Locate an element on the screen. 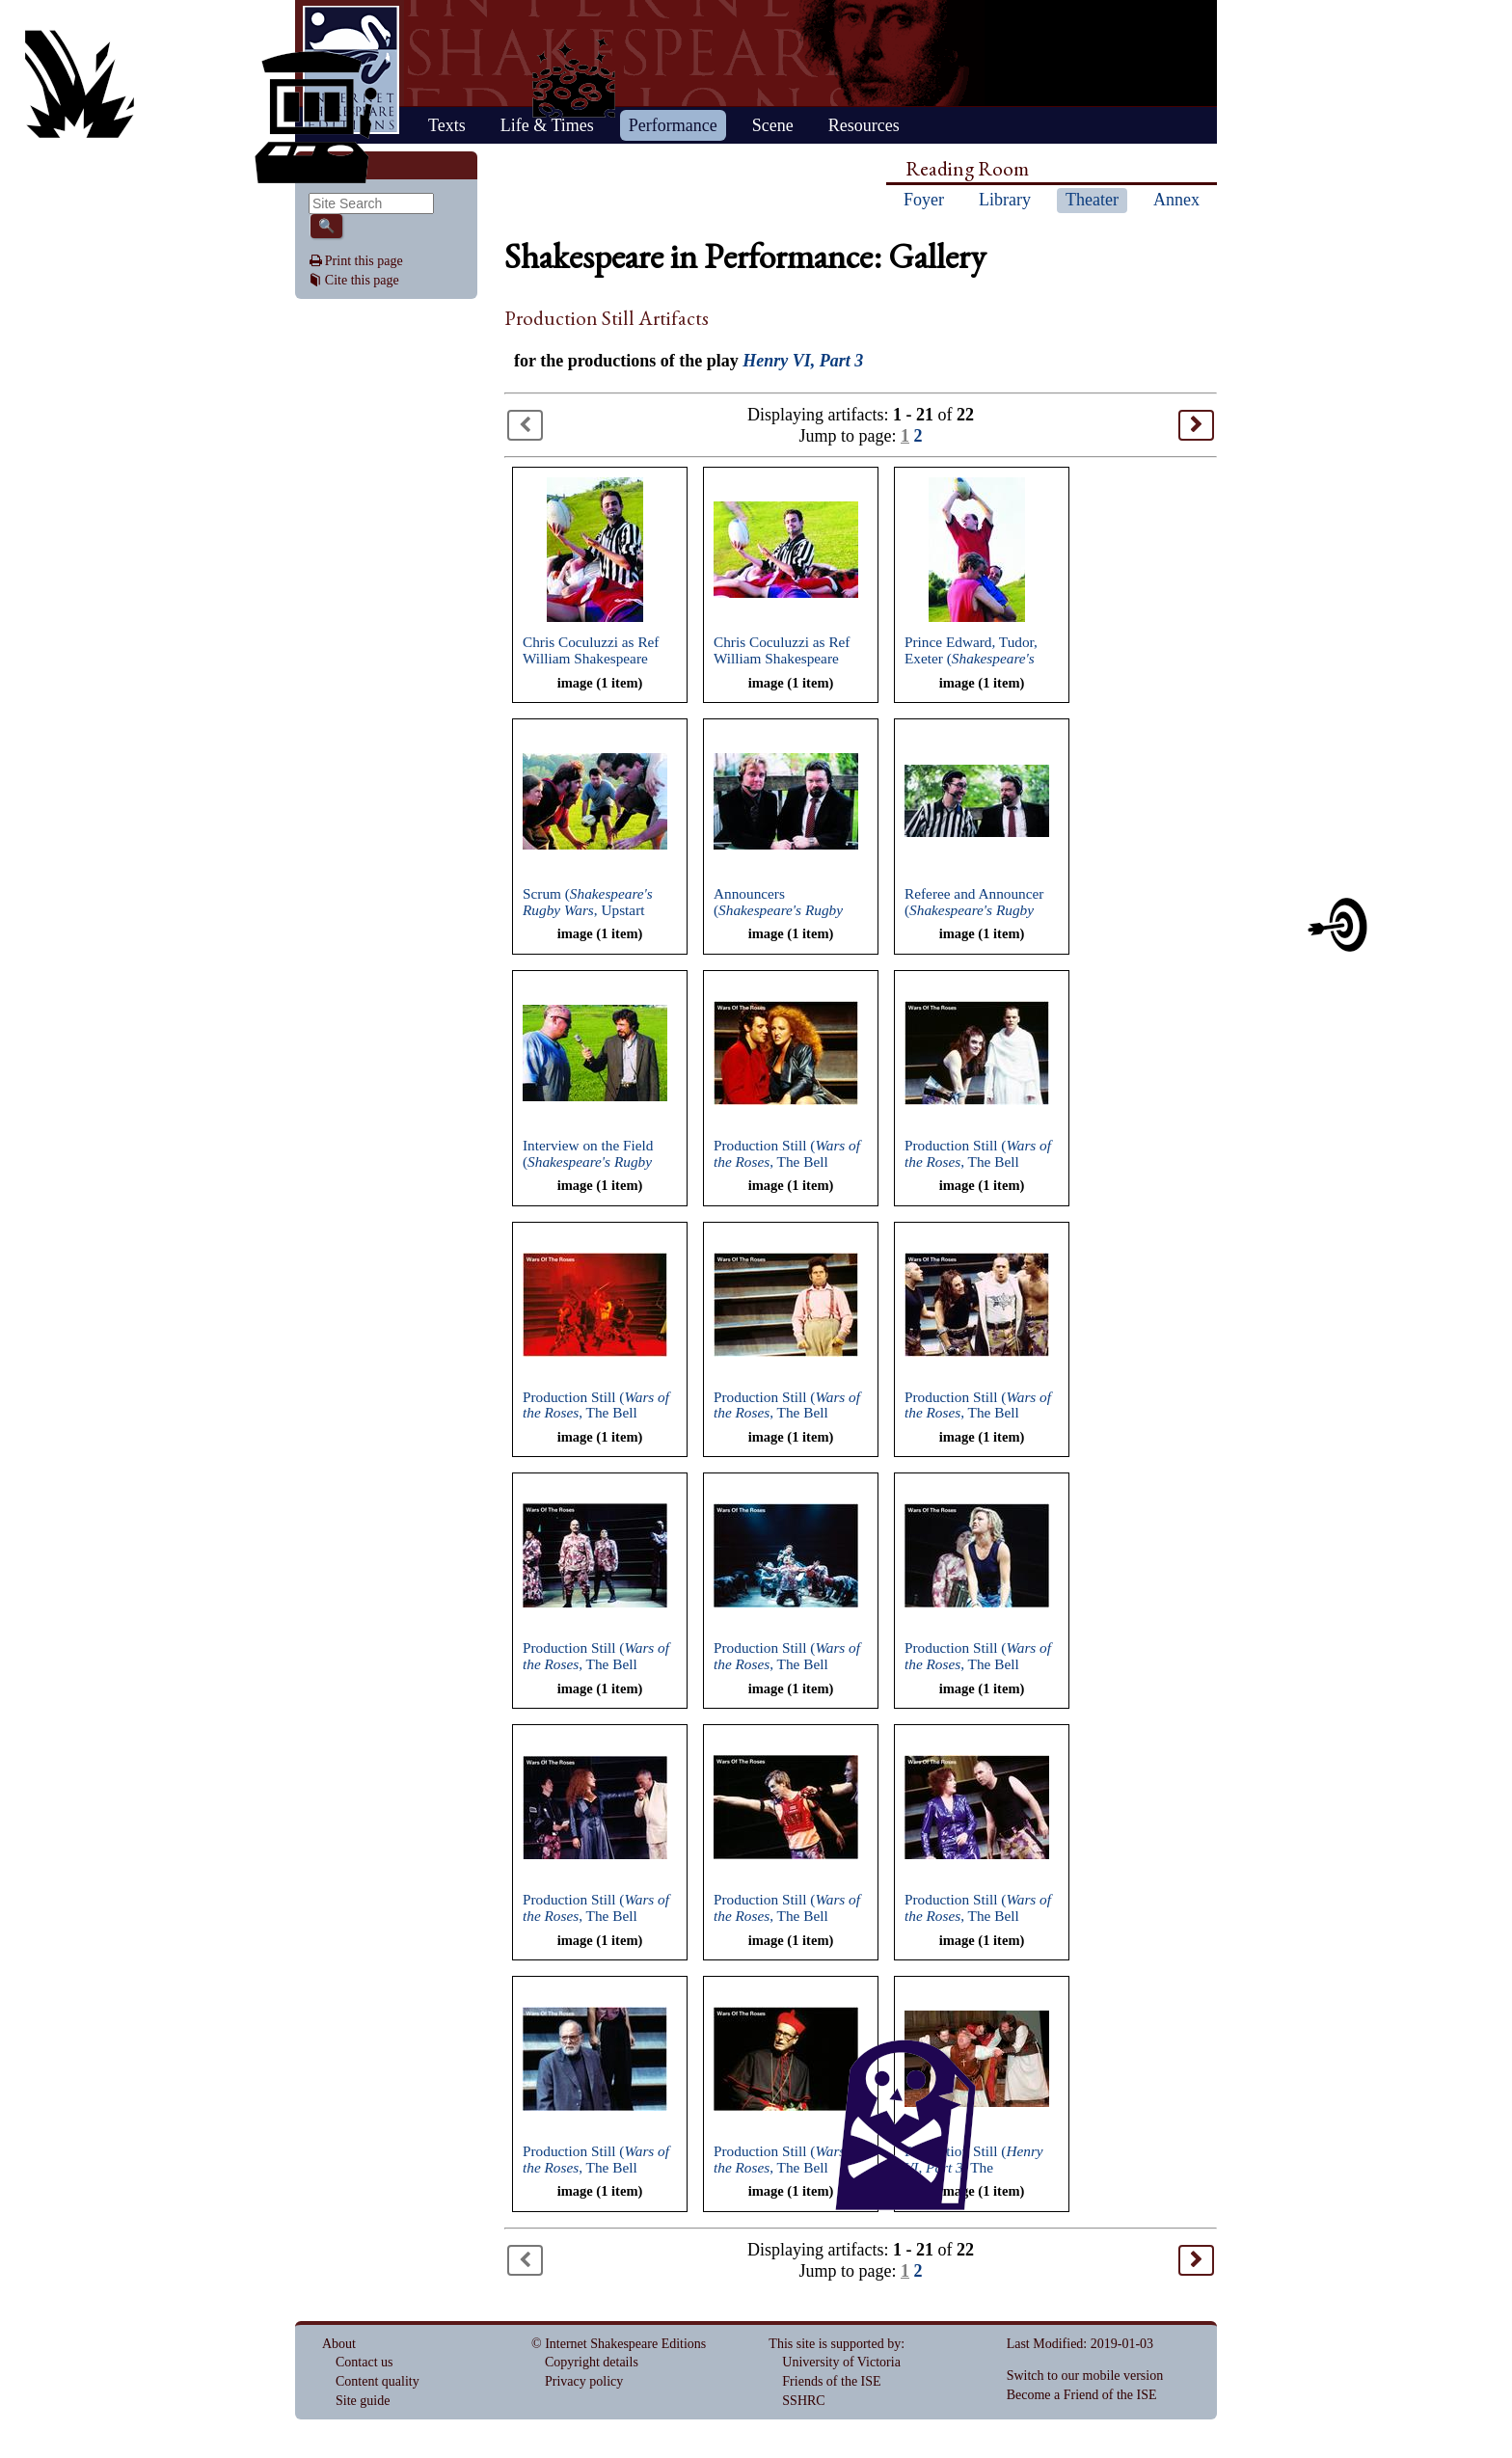 The width and height of the screenshot is (1512, 2458). set or view your goals is located at coordinates (1337, 925).